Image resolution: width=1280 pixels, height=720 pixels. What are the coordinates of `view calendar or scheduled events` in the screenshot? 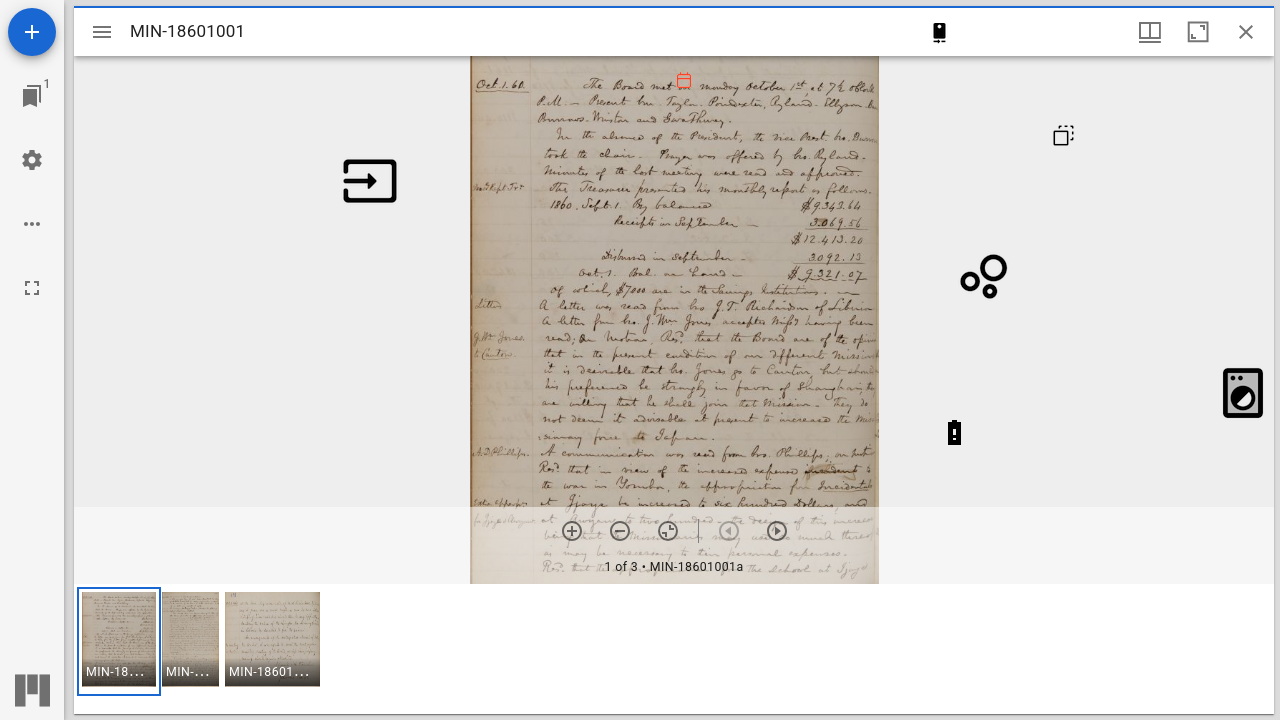 It's located at (684, 80).